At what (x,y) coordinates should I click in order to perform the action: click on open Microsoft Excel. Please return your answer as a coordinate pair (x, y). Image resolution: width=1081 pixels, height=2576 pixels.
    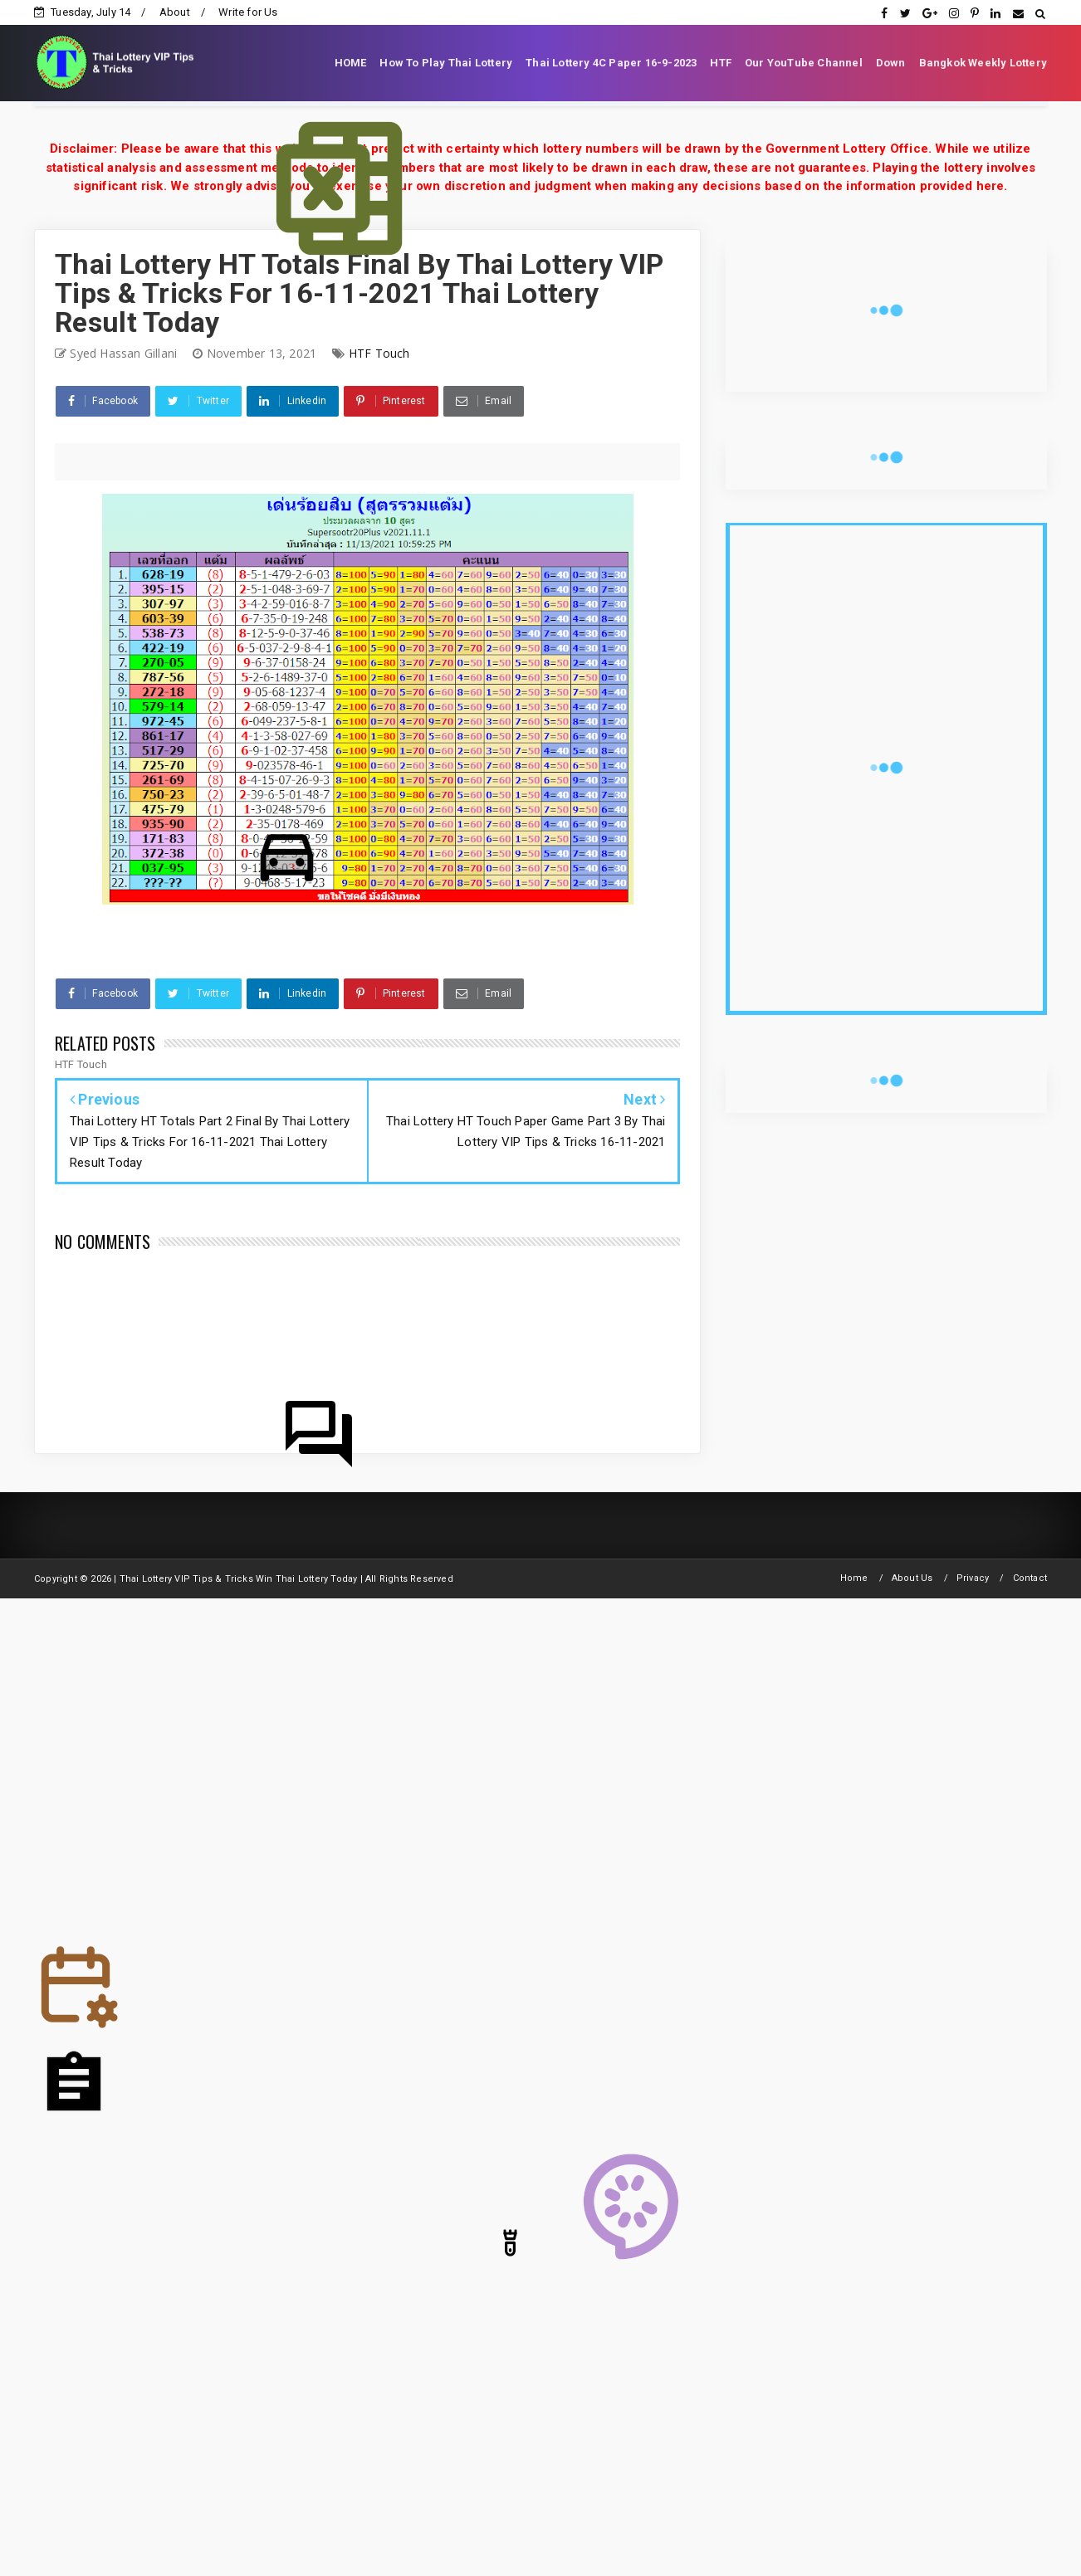
    Looking at the image, I should click on (345, 188).